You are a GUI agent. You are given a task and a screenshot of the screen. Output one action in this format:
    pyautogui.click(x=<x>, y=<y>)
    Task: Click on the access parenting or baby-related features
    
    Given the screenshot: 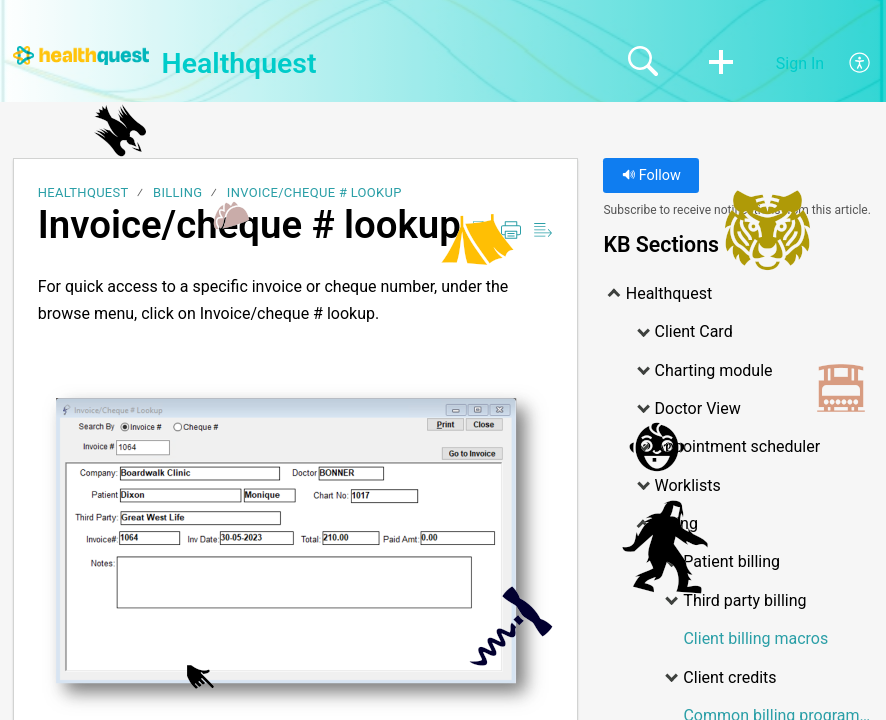 What is the action you would take?
    pyautogui.click(x=657, y=447)
    